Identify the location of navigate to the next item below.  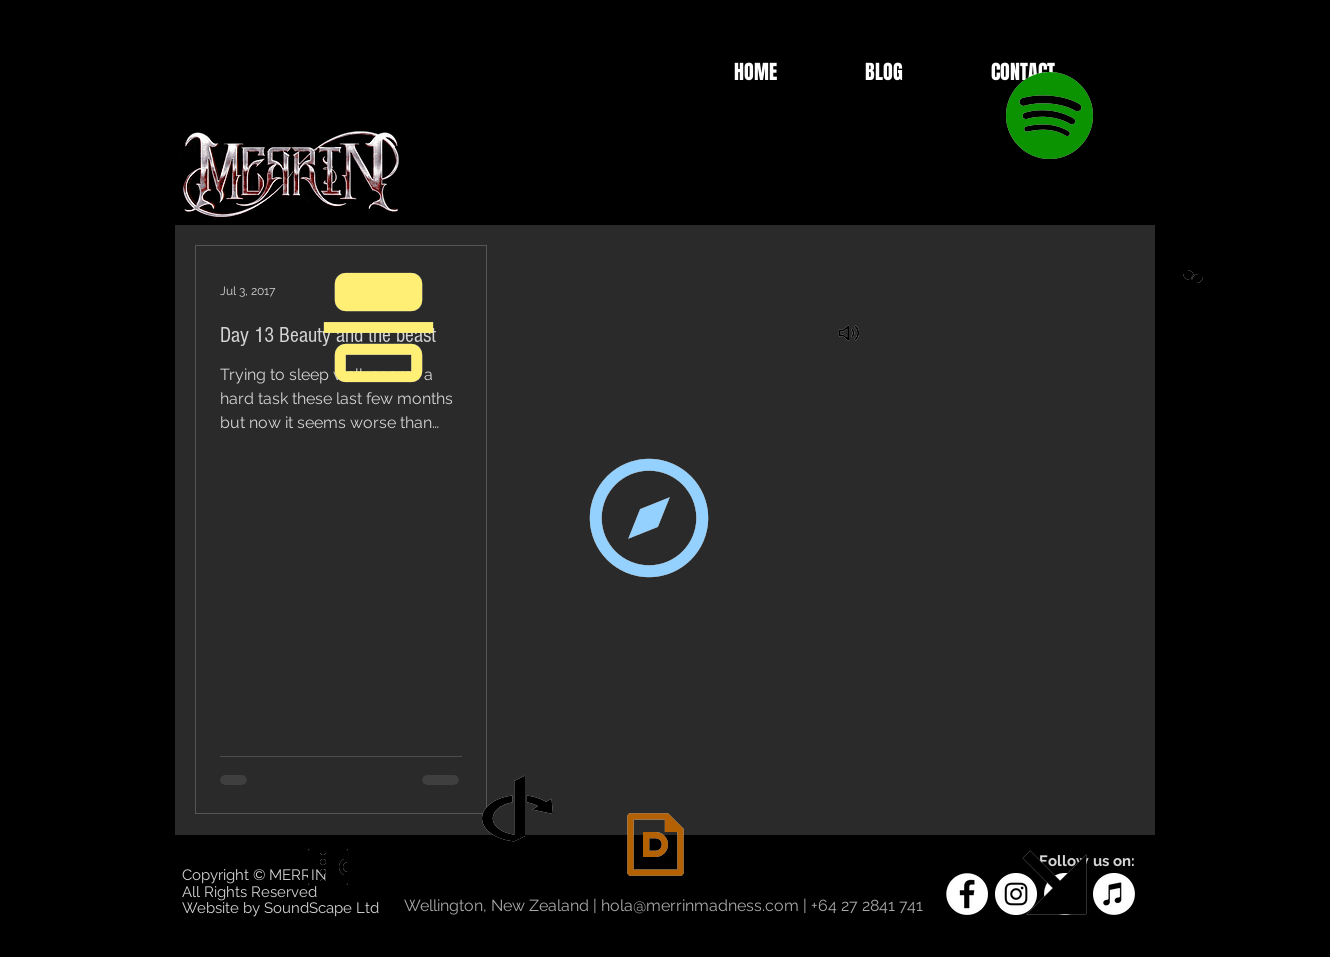
(1054, 882).